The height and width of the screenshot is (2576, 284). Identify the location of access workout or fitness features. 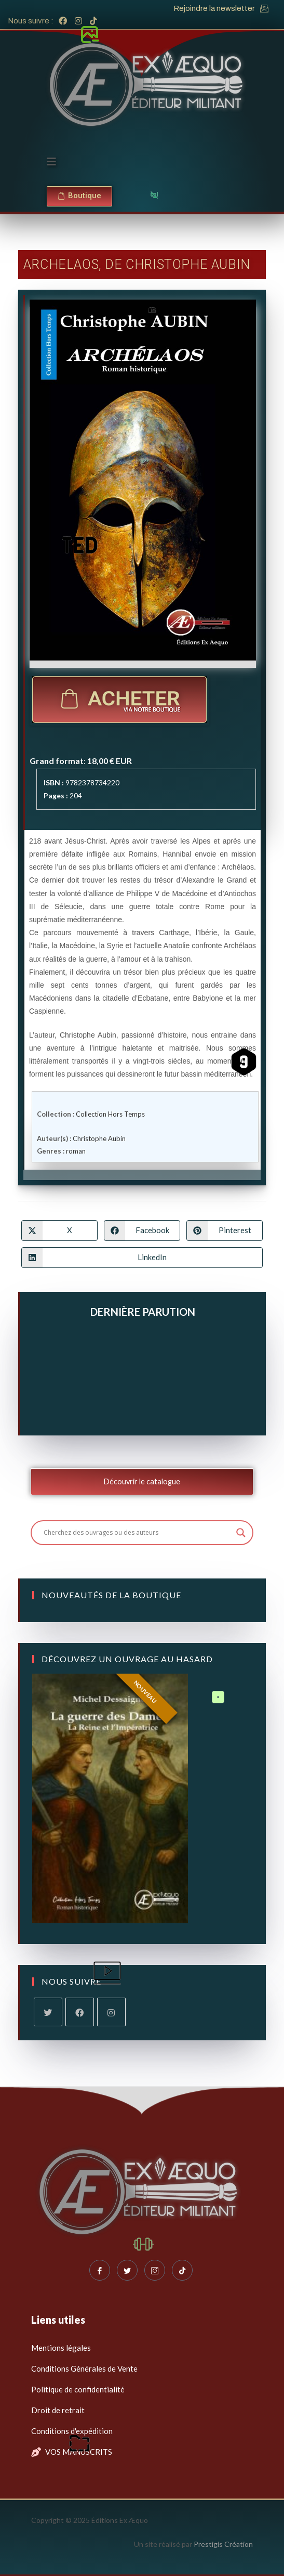
(143, 2244).